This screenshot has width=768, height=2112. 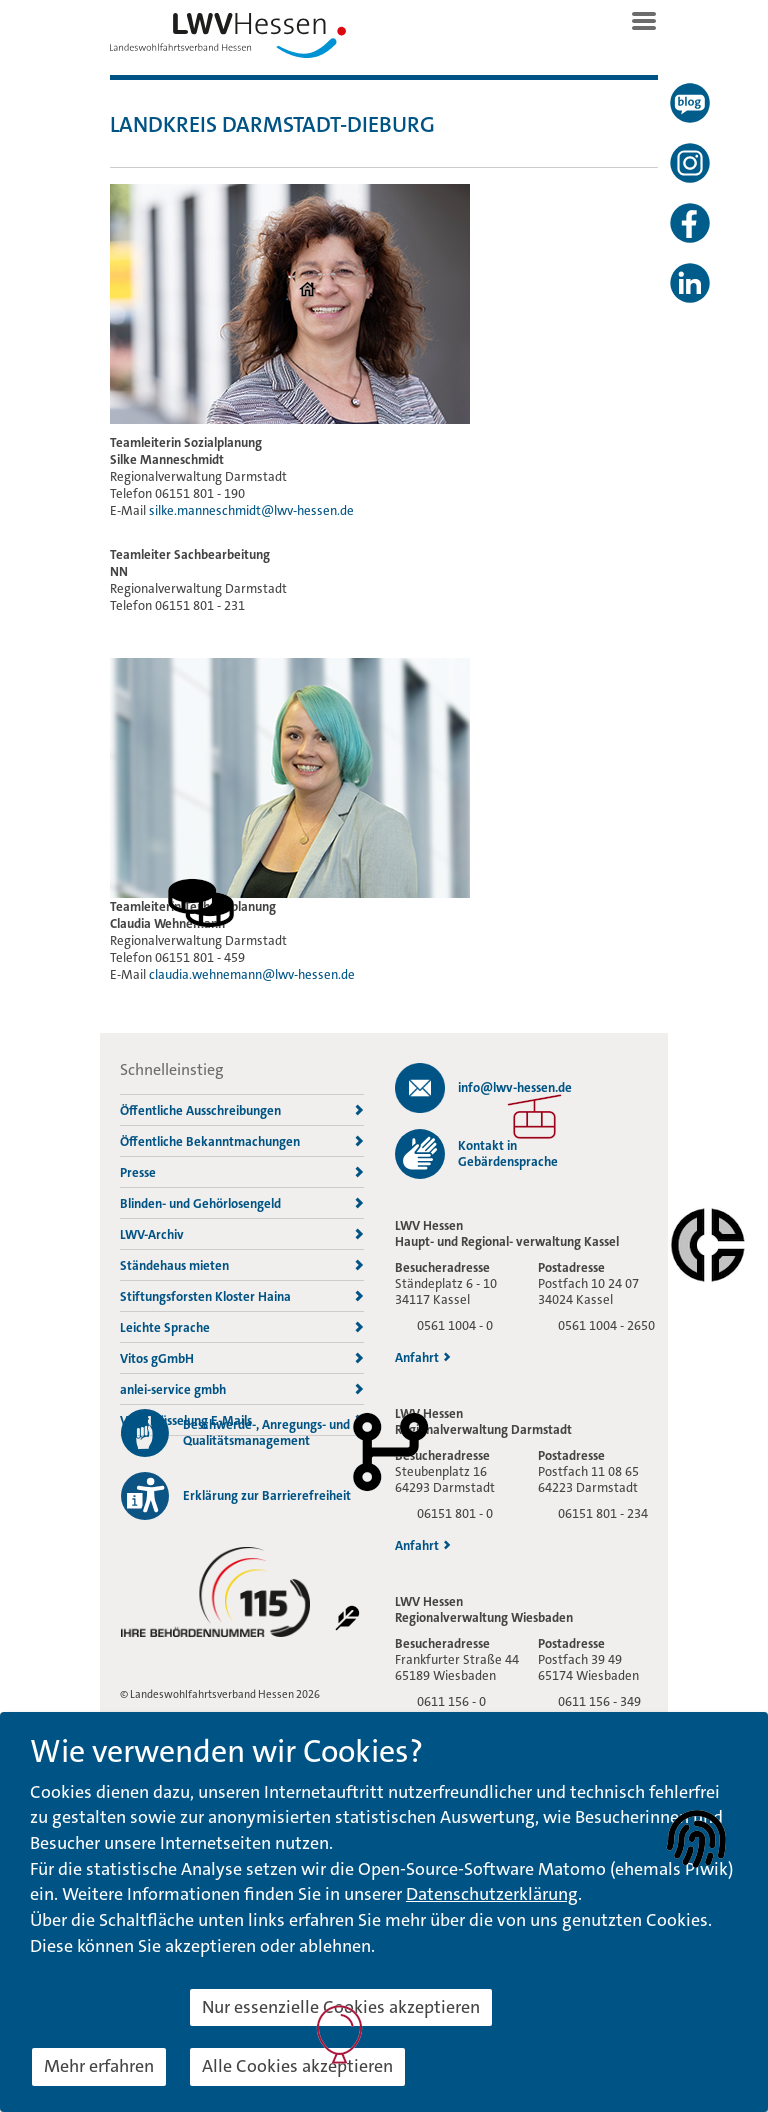 I want to click on authenticate with biometric fingerprint, so click(x=697, y=1839).